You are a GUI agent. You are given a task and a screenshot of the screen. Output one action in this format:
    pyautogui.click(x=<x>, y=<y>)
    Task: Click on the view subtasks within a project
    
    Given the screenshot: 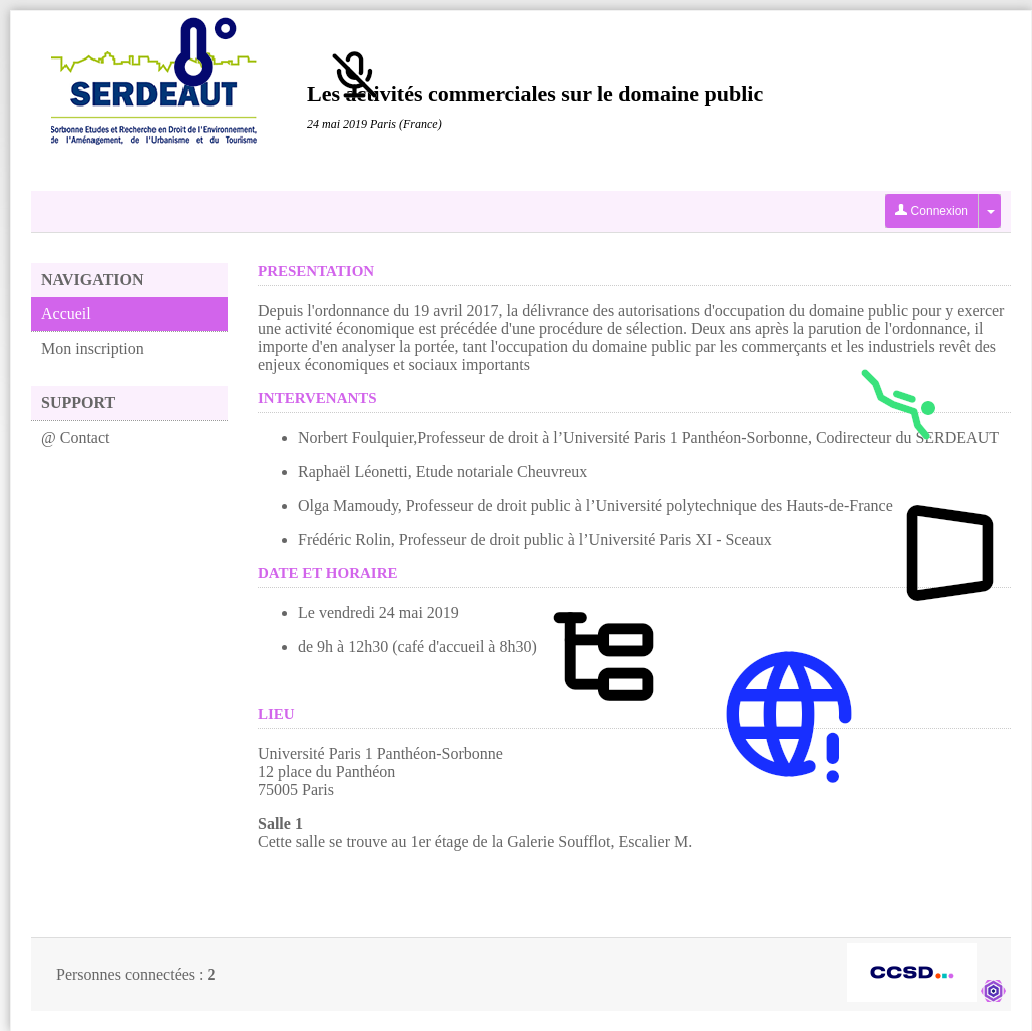 What is the action you would take?
    pyautogui.click(x=603, y=656)
    